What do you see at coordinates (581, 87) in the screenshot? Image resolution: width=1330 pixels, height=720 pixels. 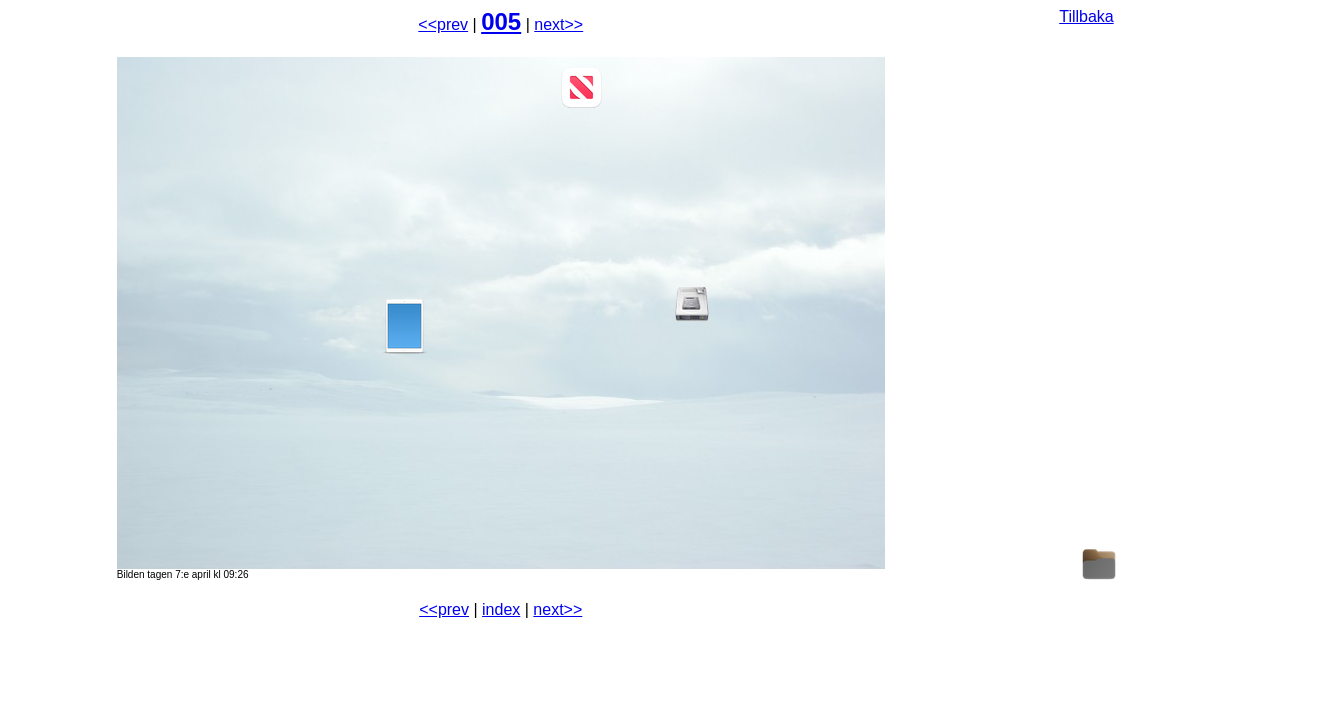 I see `open the apple news app` at bounding box center [581, 87].